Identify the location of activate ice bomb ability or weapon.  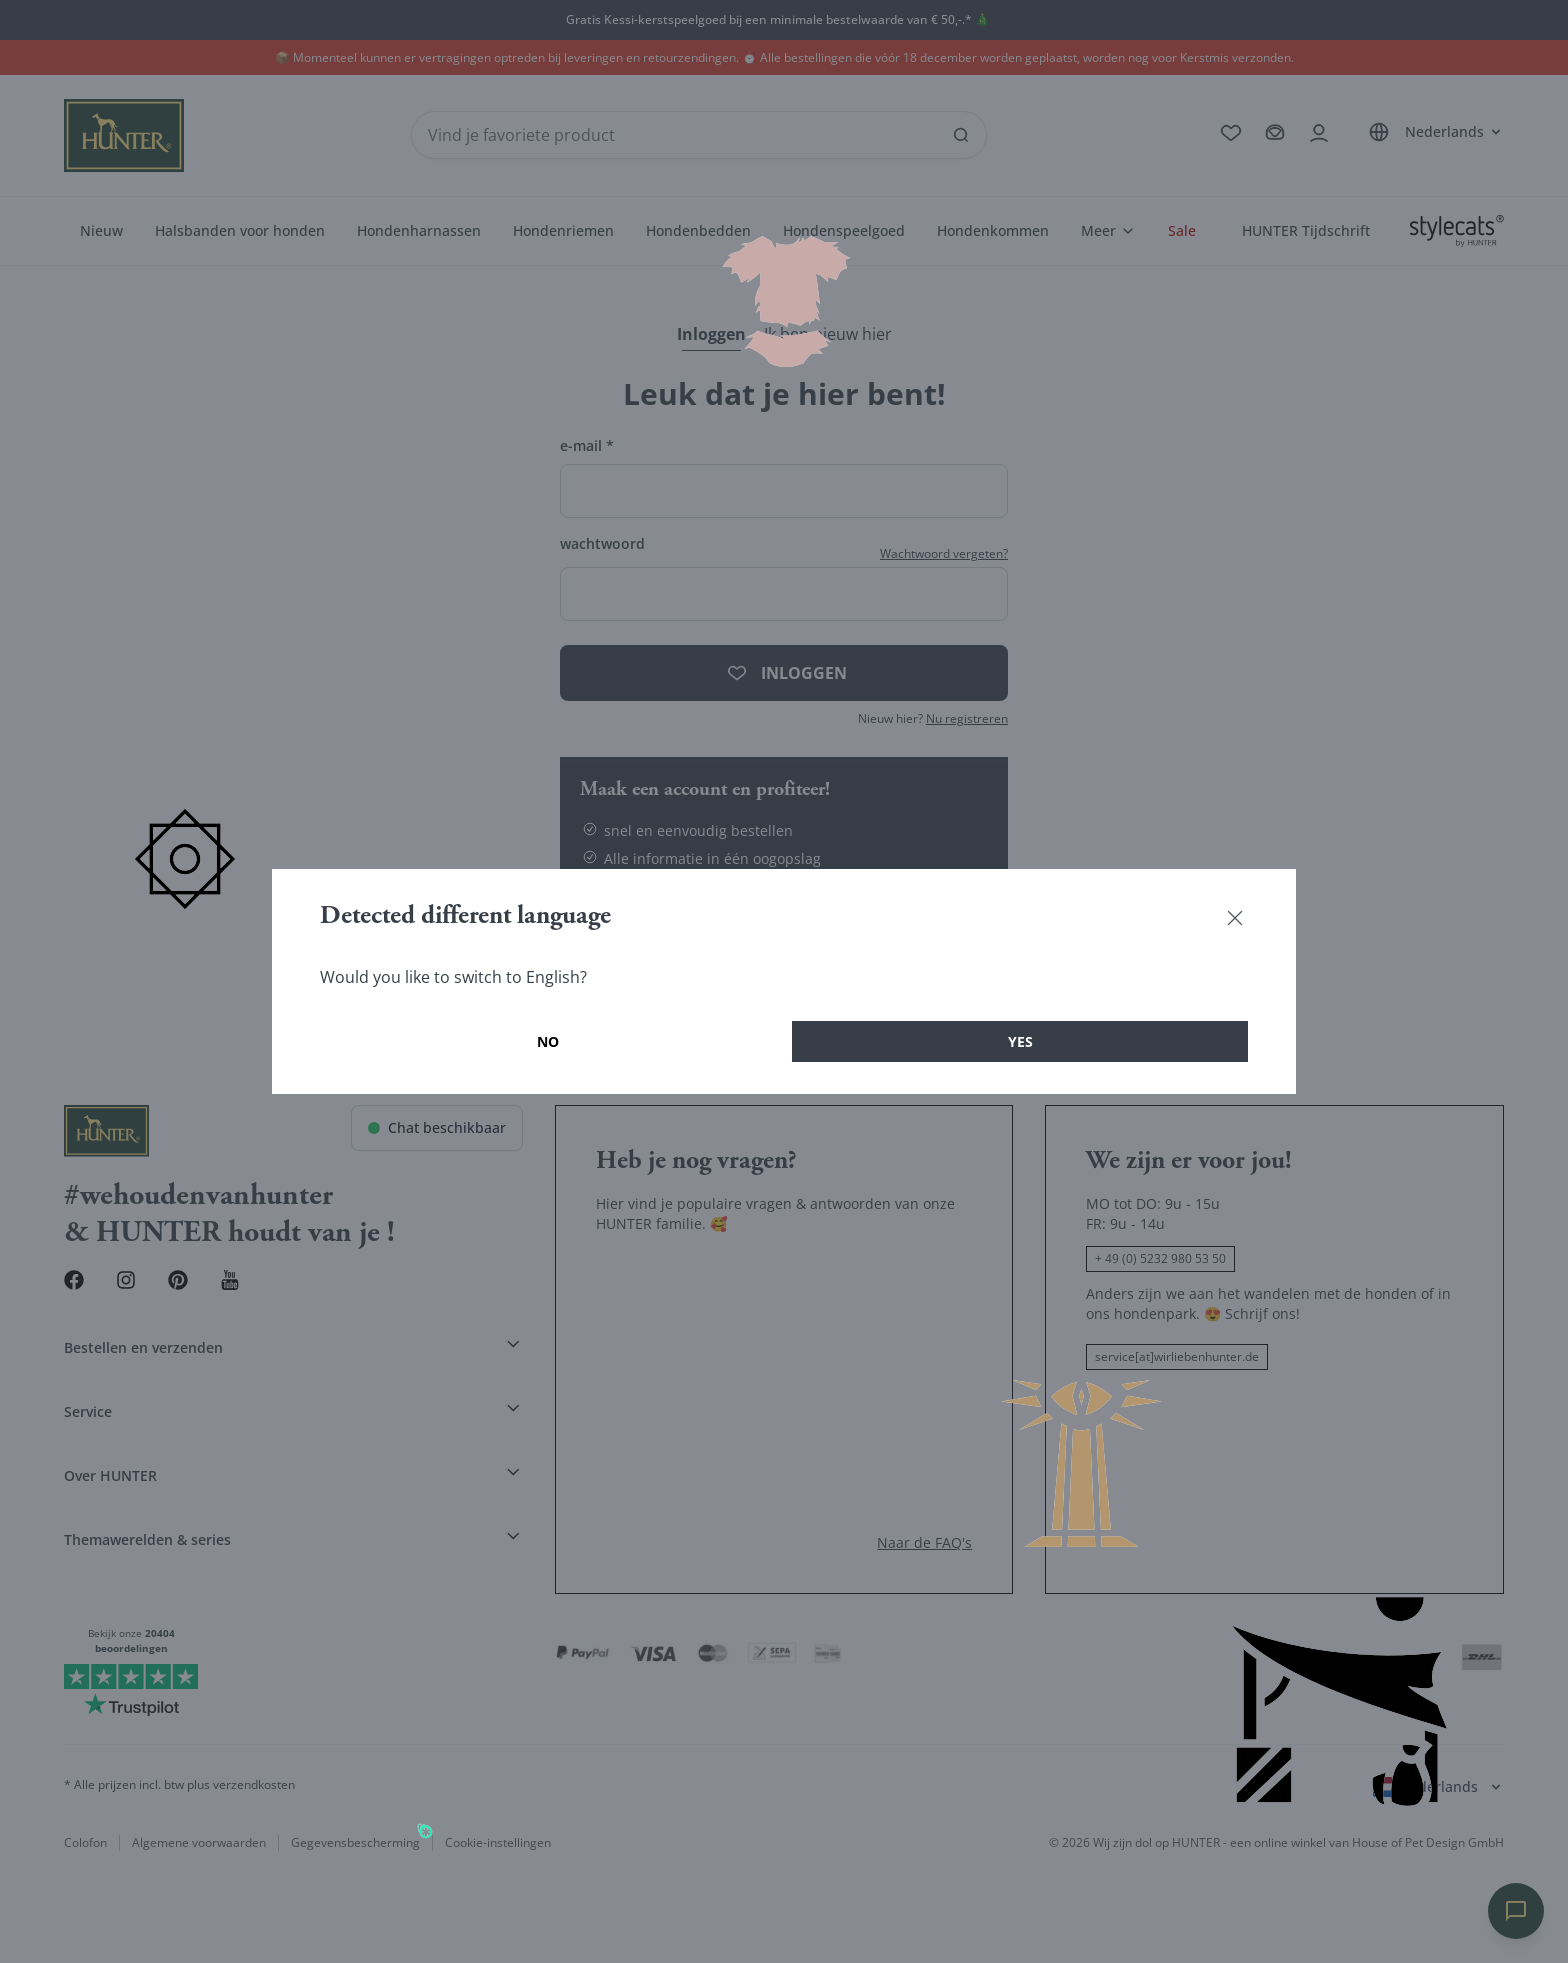
(425, 1831).